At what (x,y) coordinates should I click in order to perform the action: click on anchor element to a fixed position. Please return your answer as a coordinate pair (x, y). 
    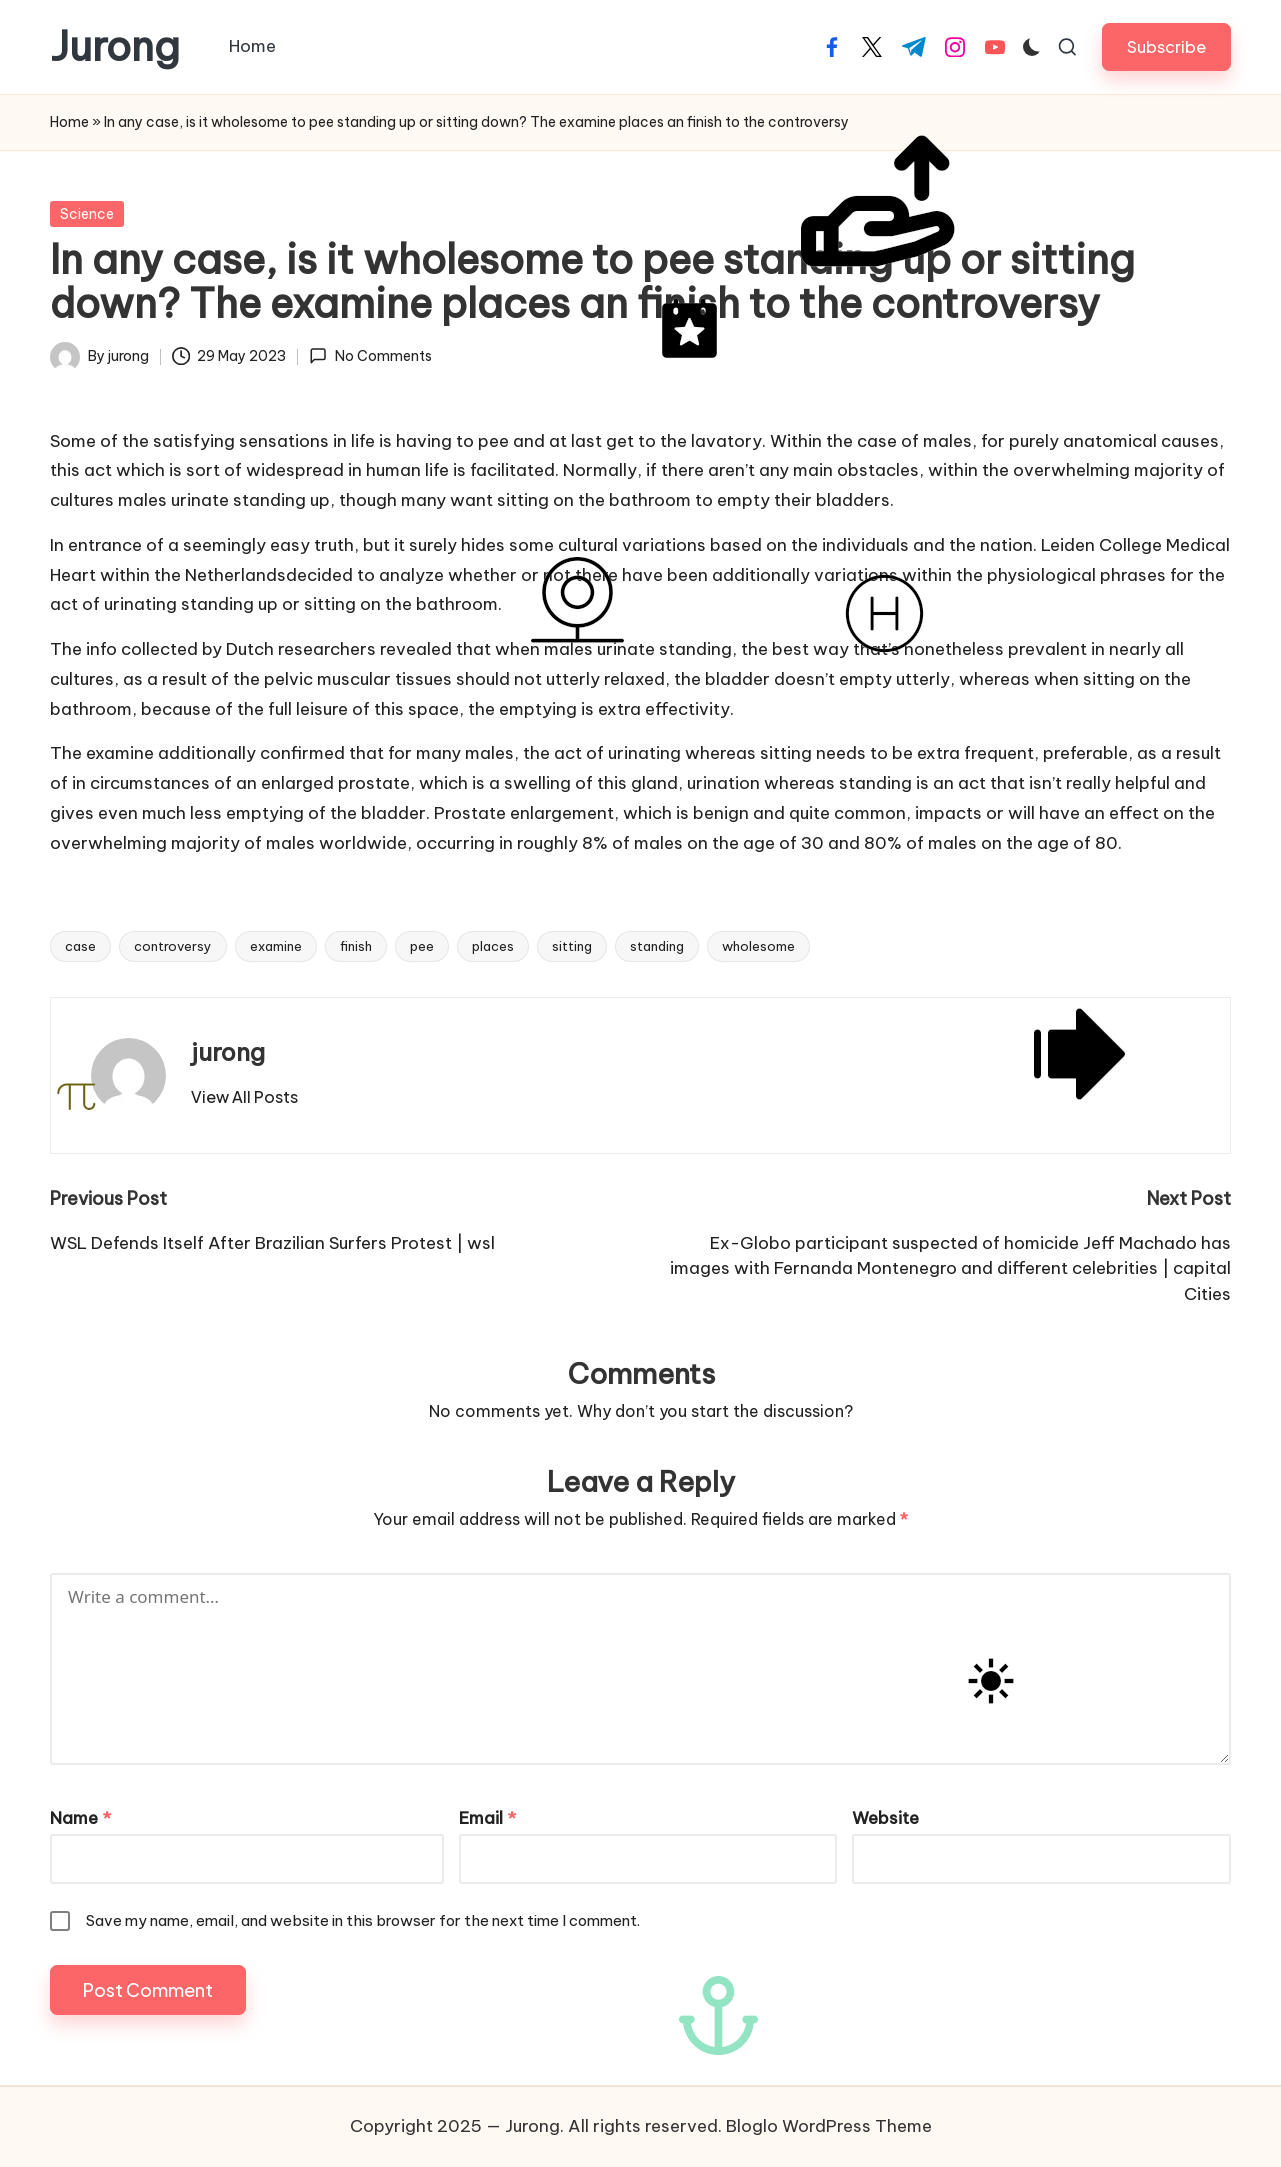
    Looking at the image, I should click on (718, 2015).